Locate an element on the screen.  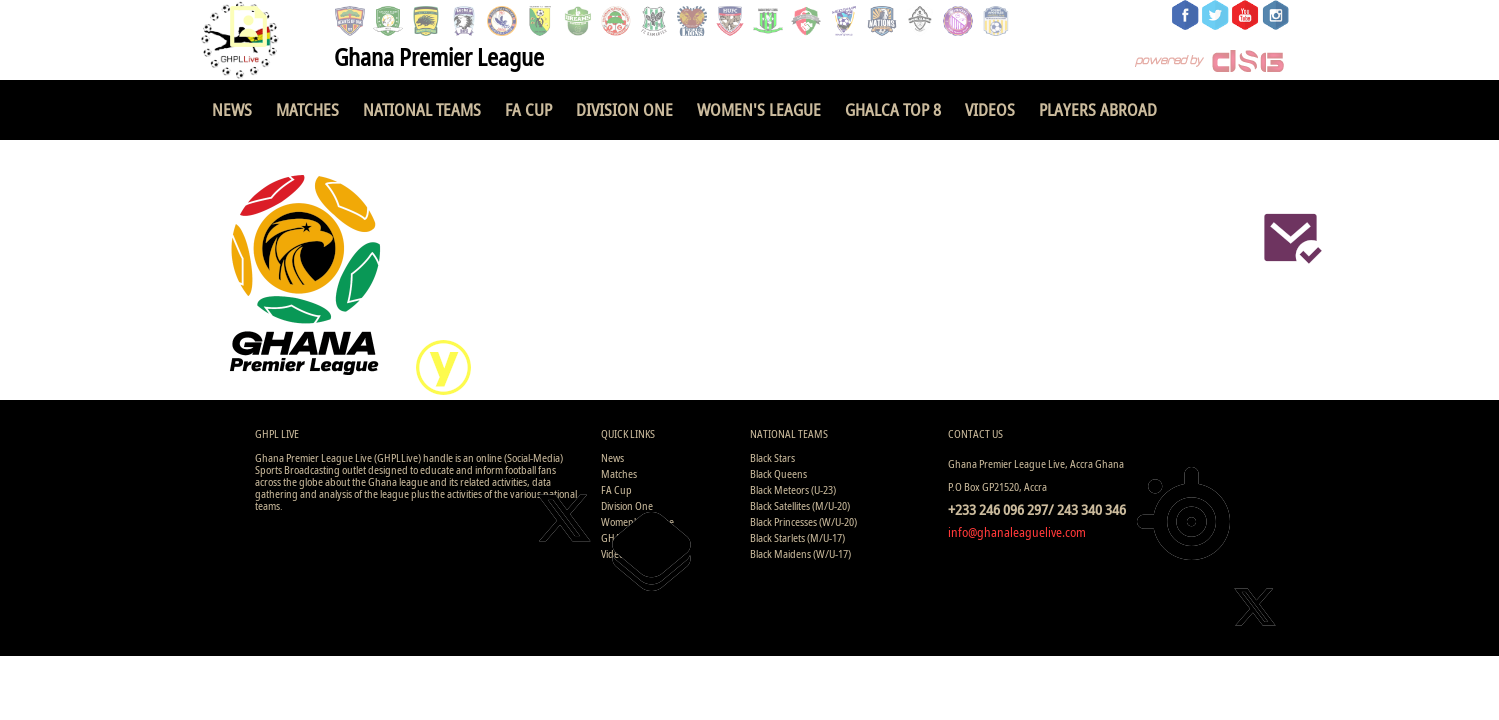
yubico security key branding is located at coordinates (443, 367).